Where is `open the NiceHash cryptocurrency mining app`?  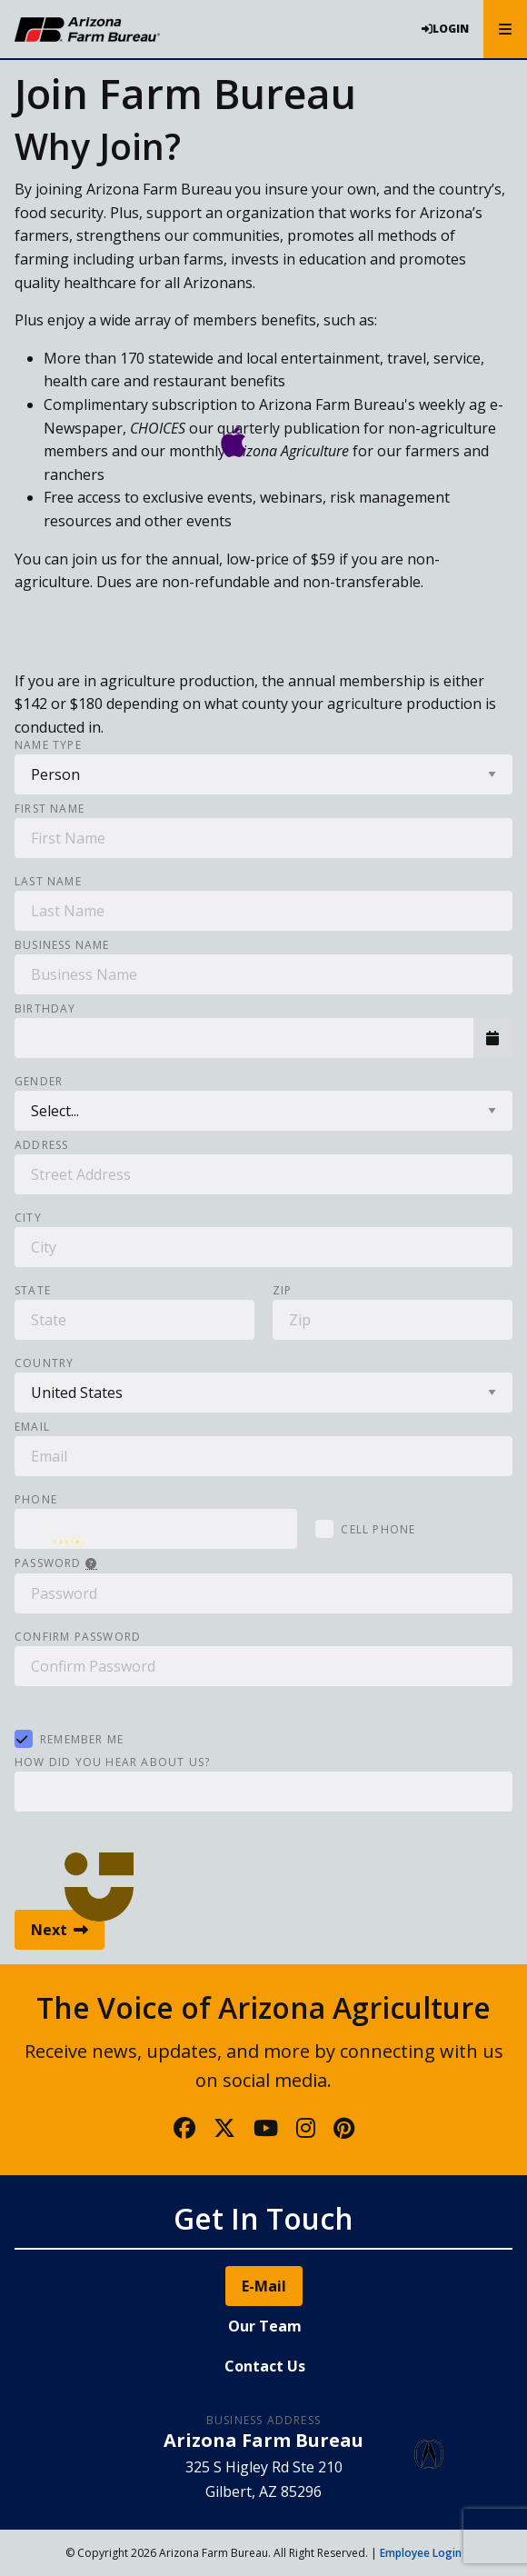
open the NiceHash cryptocurrency mining app is located at coordinates (99, 1887).